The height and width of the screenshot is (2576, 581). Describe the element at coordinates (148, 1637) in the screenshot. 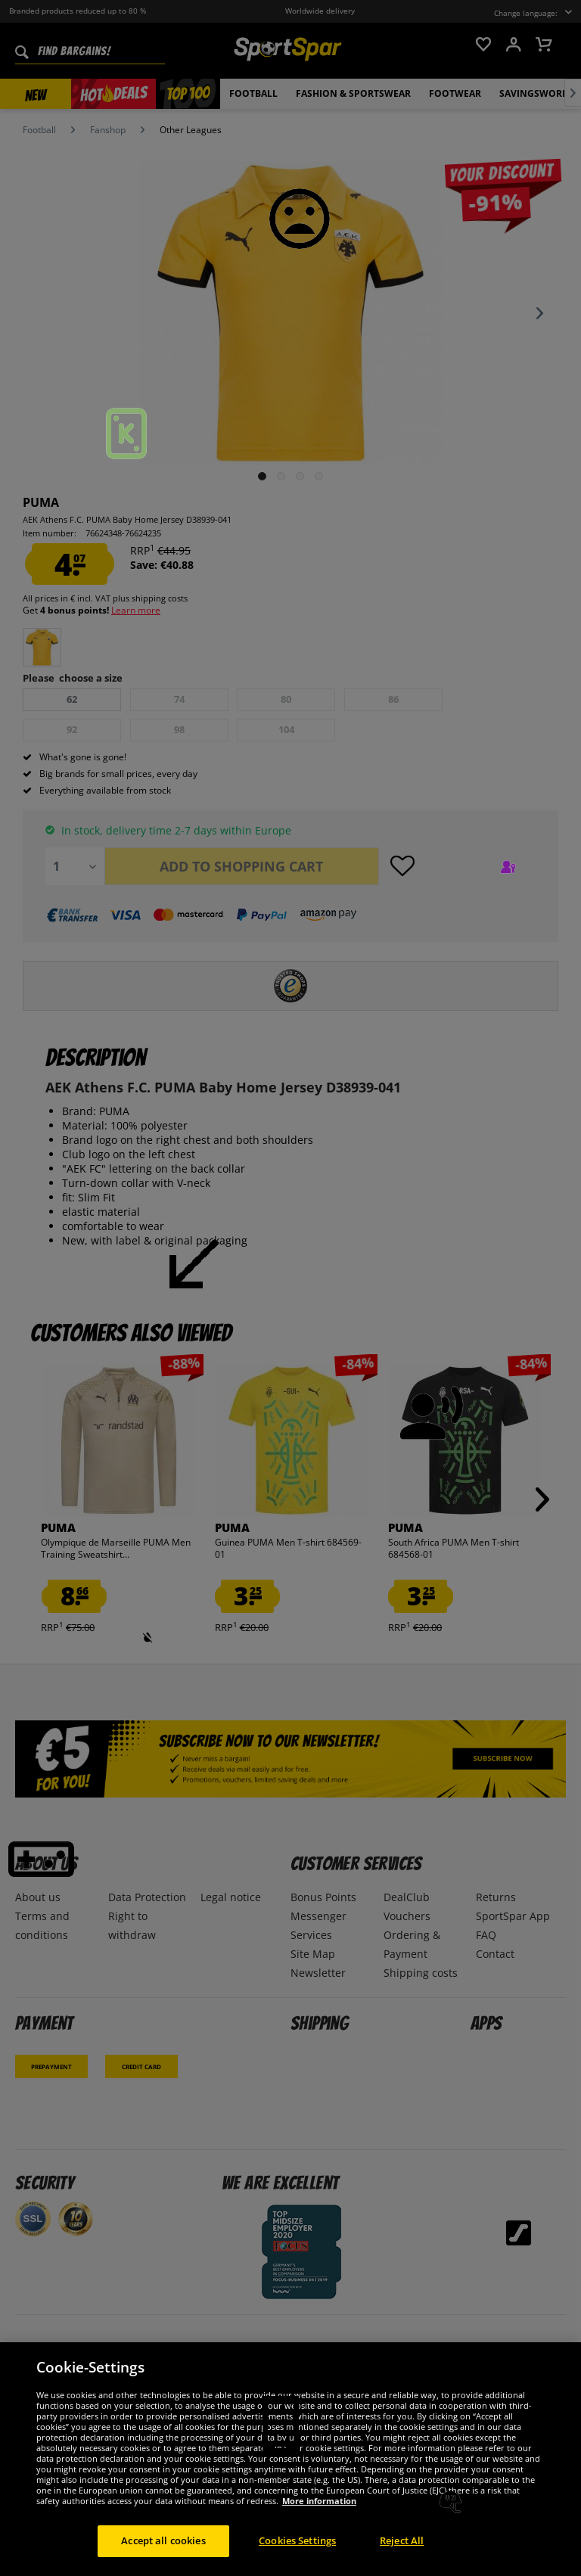

I see `reset or remove color formatting` at that location.